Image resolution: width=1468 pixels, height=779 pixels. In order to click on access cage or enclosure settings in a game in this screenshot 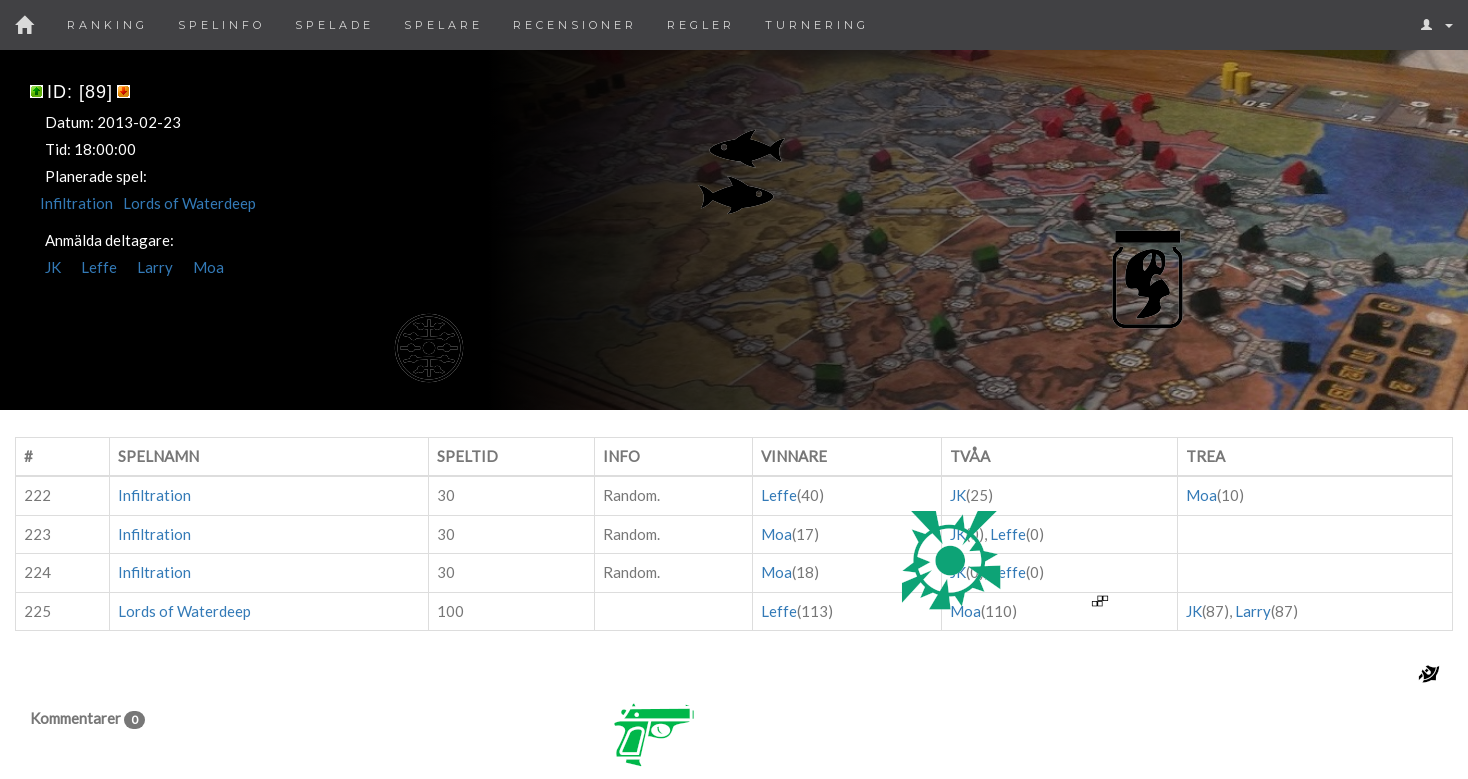, I will do `click(429, 348)`.